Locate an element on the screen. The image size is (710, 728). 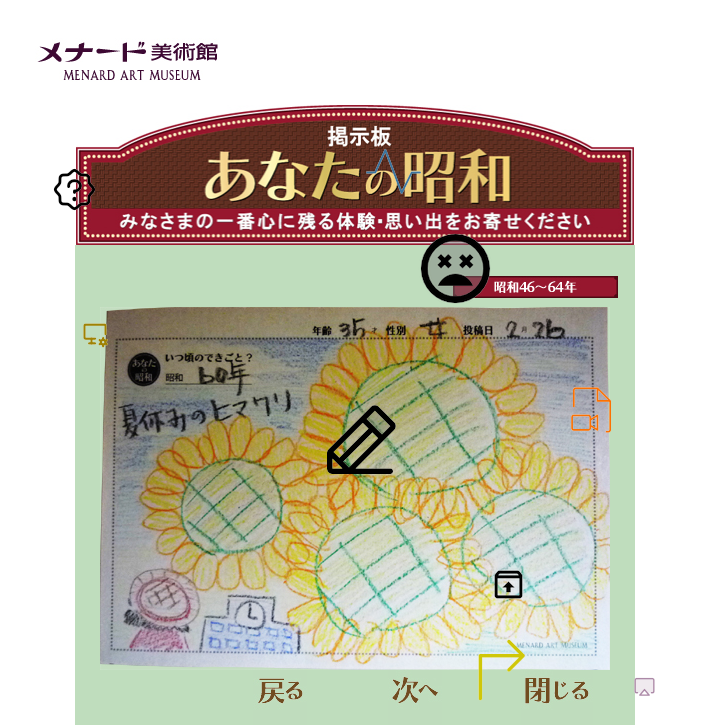
access help or FAQ section is located at coordinates (74, 189).